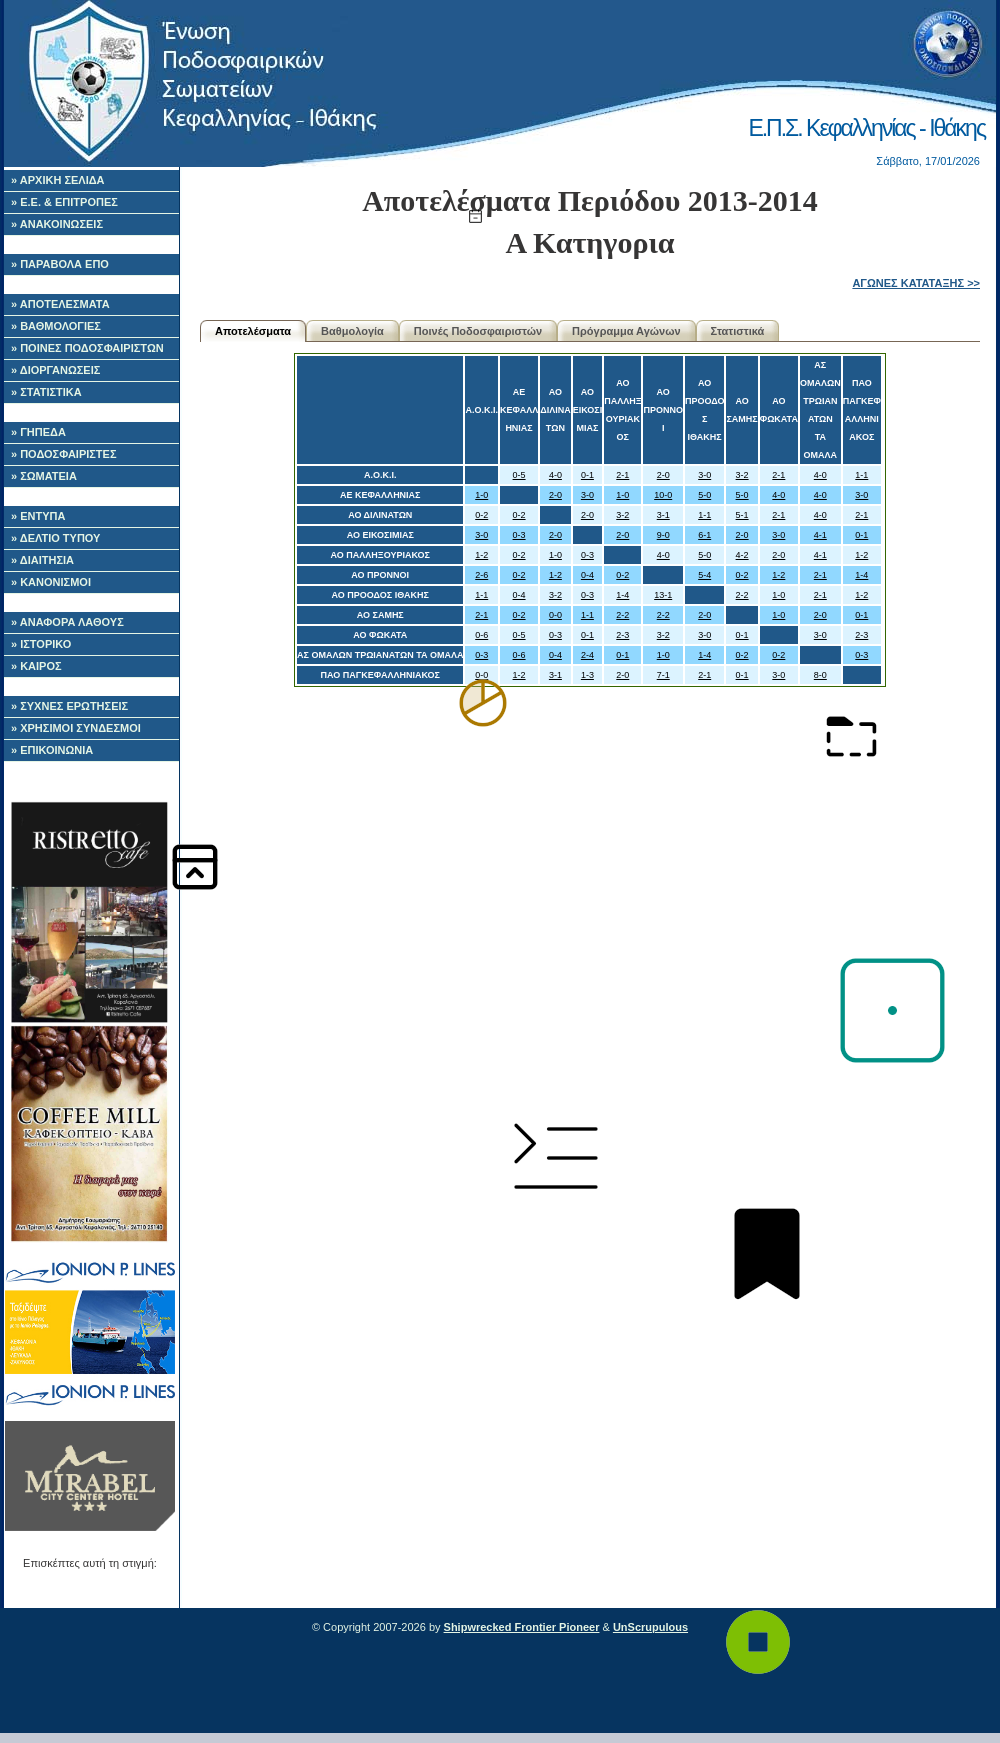  I want to click on stop media playback, so click(758, 1642).